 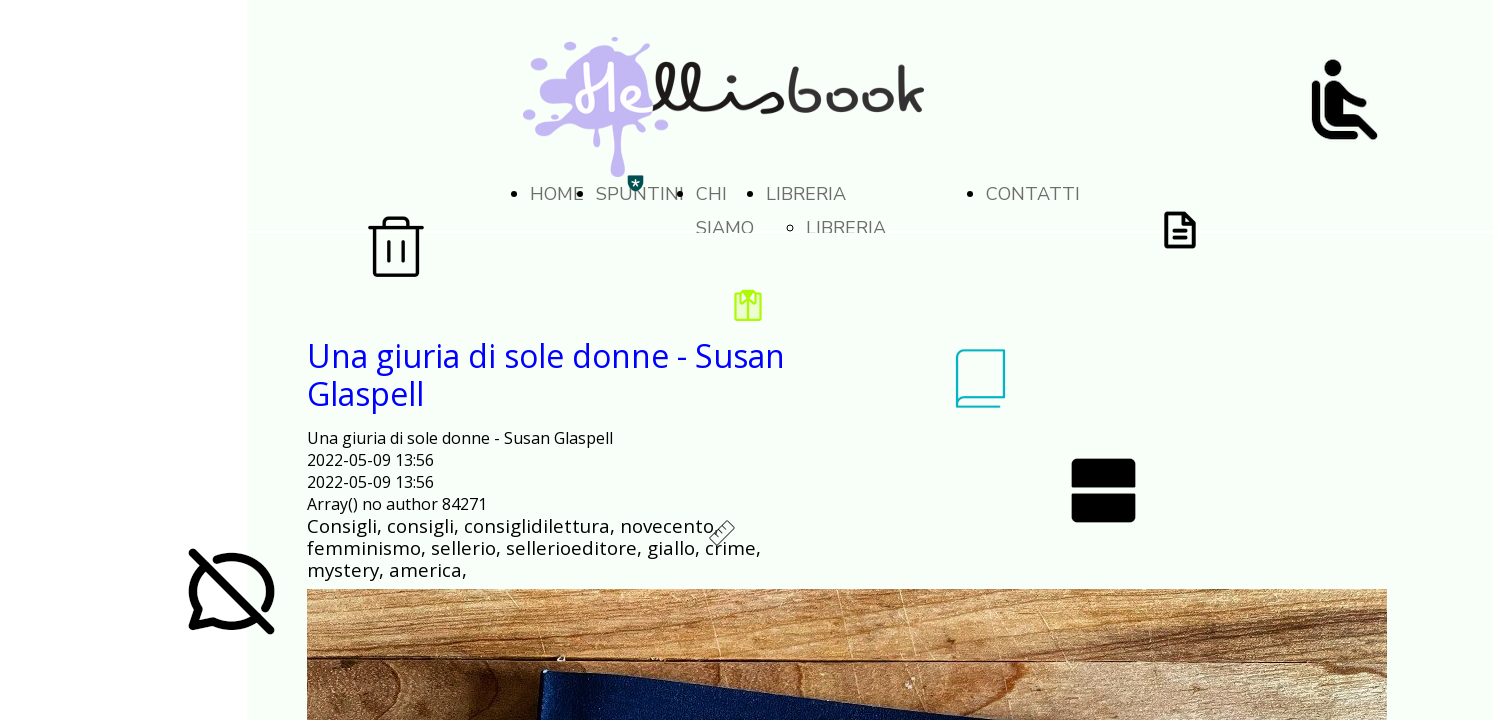 I want to click on indicates premium or starred security feature, so click(x=635, y=182).